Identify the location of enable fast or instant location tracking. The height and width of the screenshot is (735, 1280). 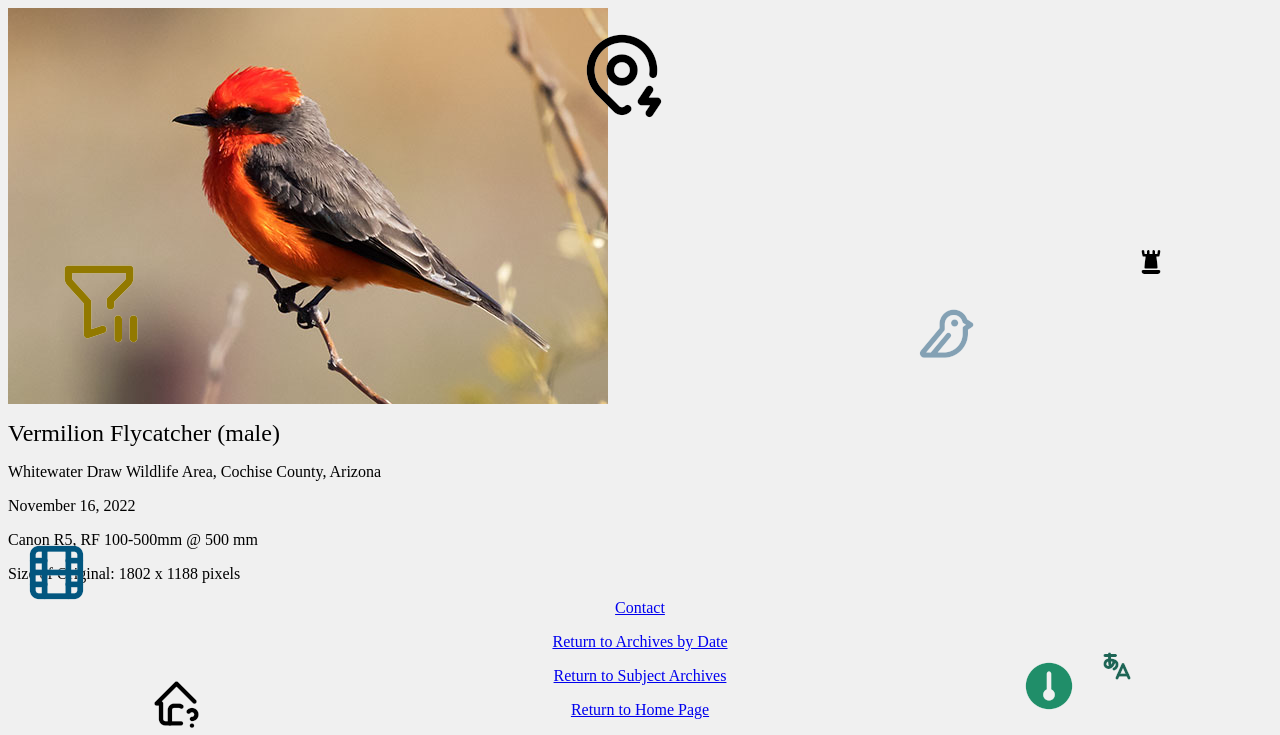
(622, 74).